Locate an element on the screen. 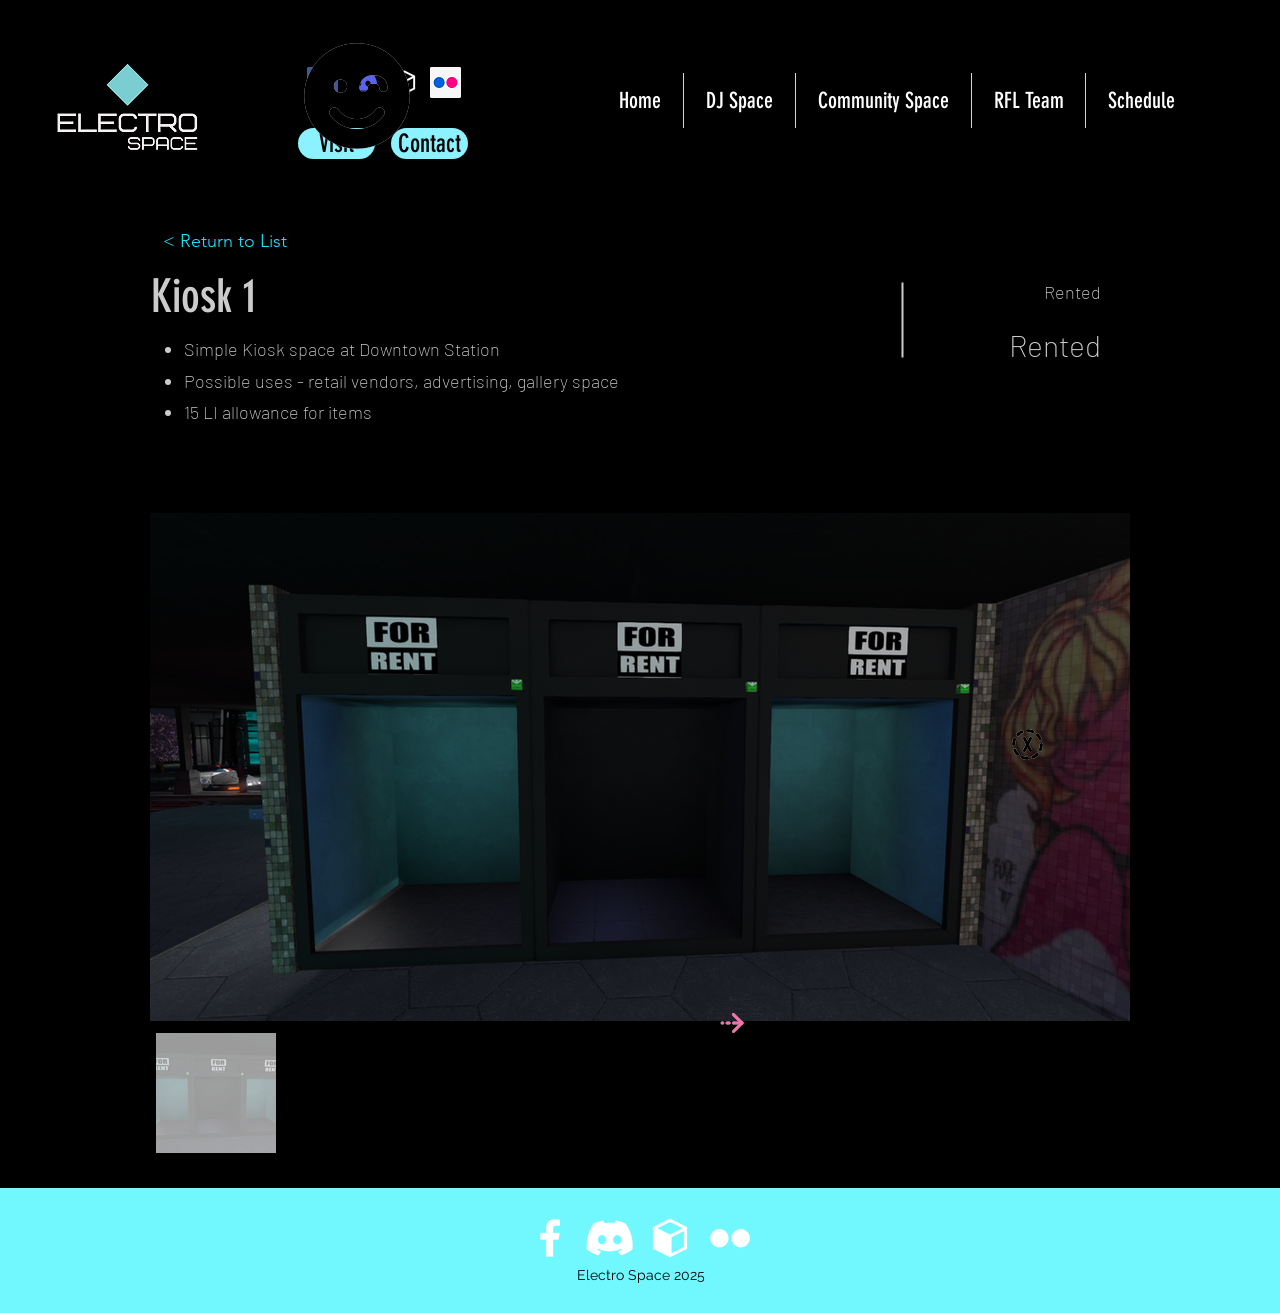 The height and width of the screenshot is (1313, 1280). continue to the next step is located at coordinates (732, 1023).